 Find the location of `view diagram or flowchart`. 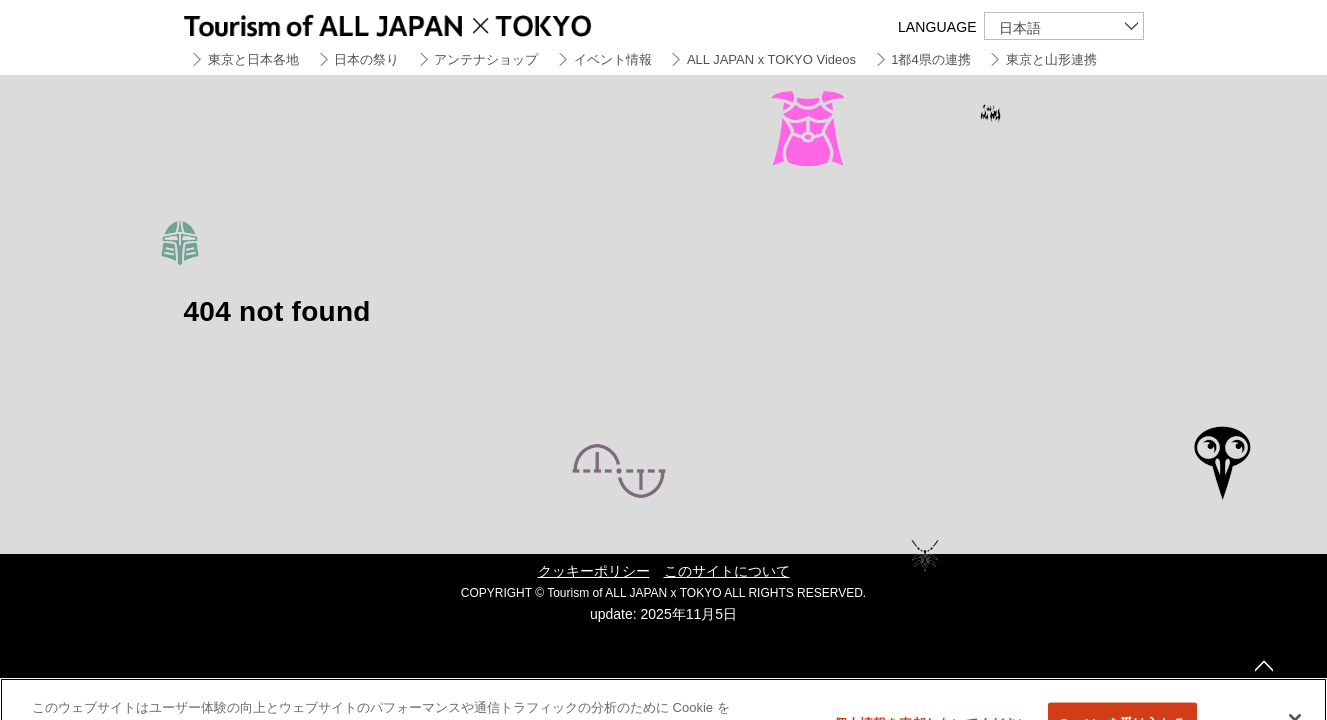

view diagram or flowchart is located at coordinates (619, 471).